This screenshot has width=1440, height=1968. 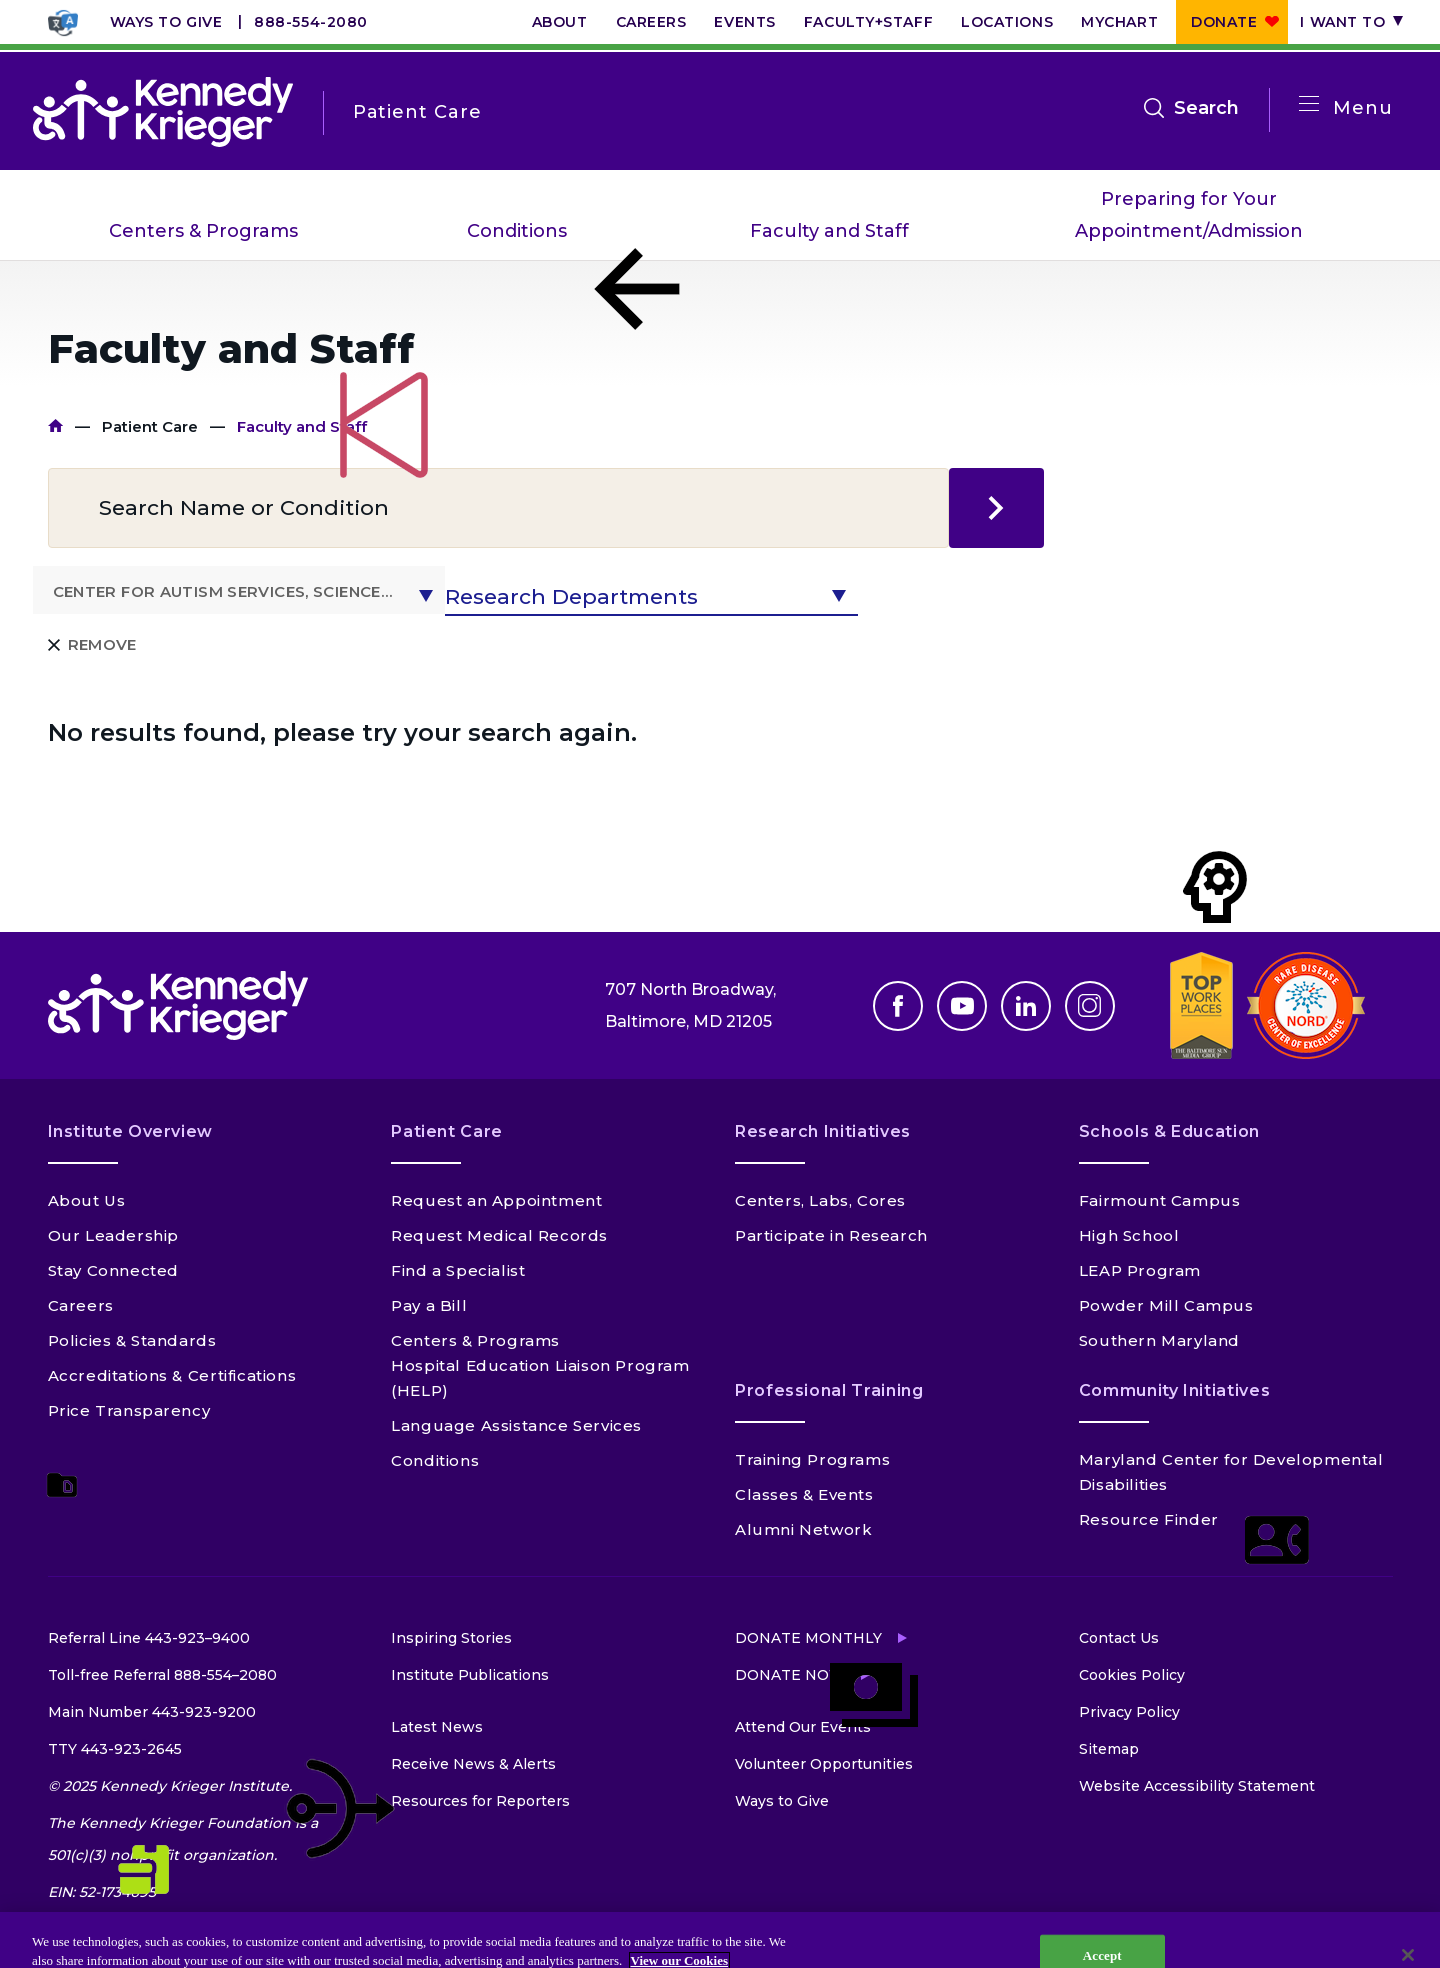 What do you see at coordinates (62, 1485) in the screenshot?
I see `access saved code snippets` at bounding box center [62, 1485].